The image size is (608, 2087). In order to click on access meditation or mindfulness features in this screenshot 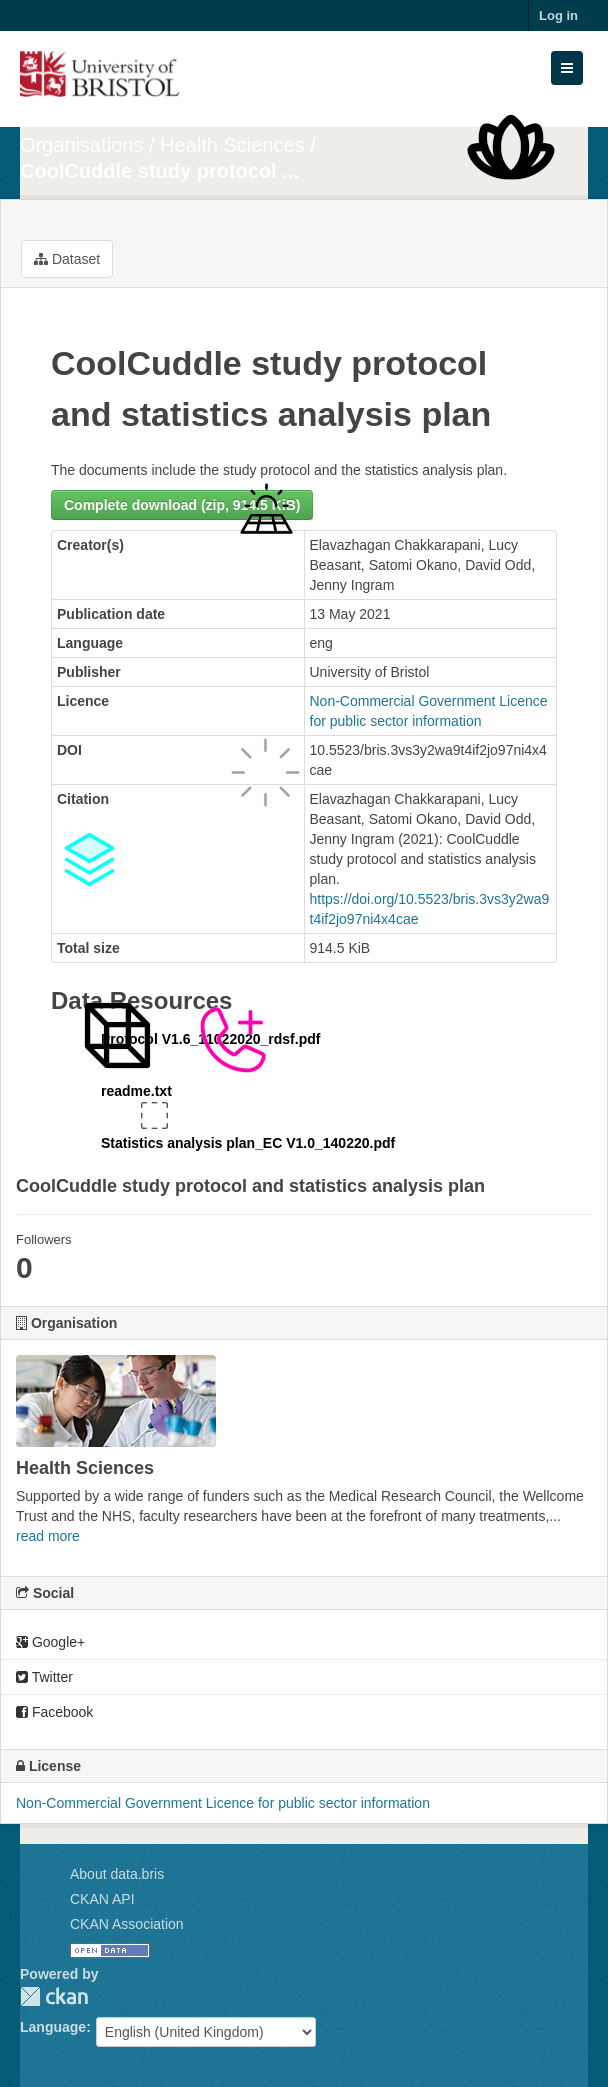, I will do `click(511, 150)`.